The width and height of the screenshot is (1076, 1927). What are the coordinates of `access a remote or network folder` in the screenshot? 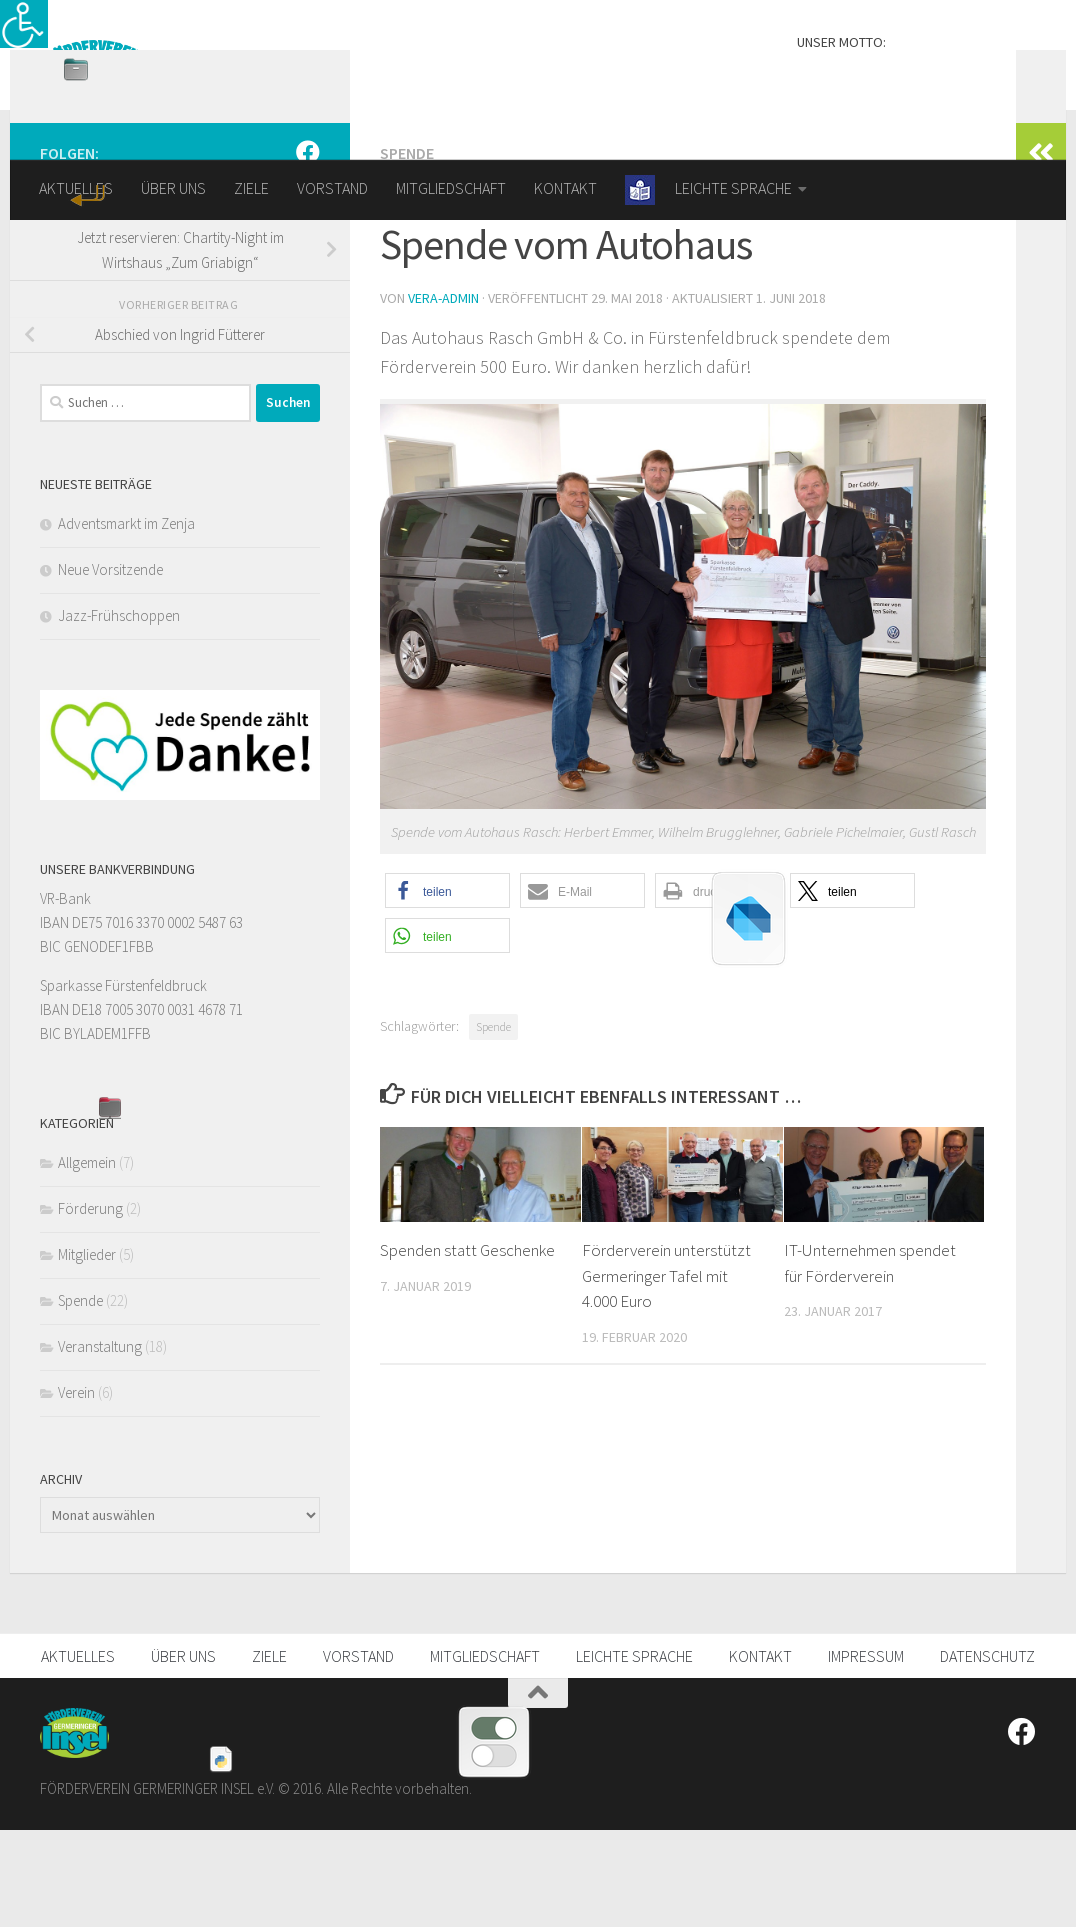 It's located at (110, 1108).